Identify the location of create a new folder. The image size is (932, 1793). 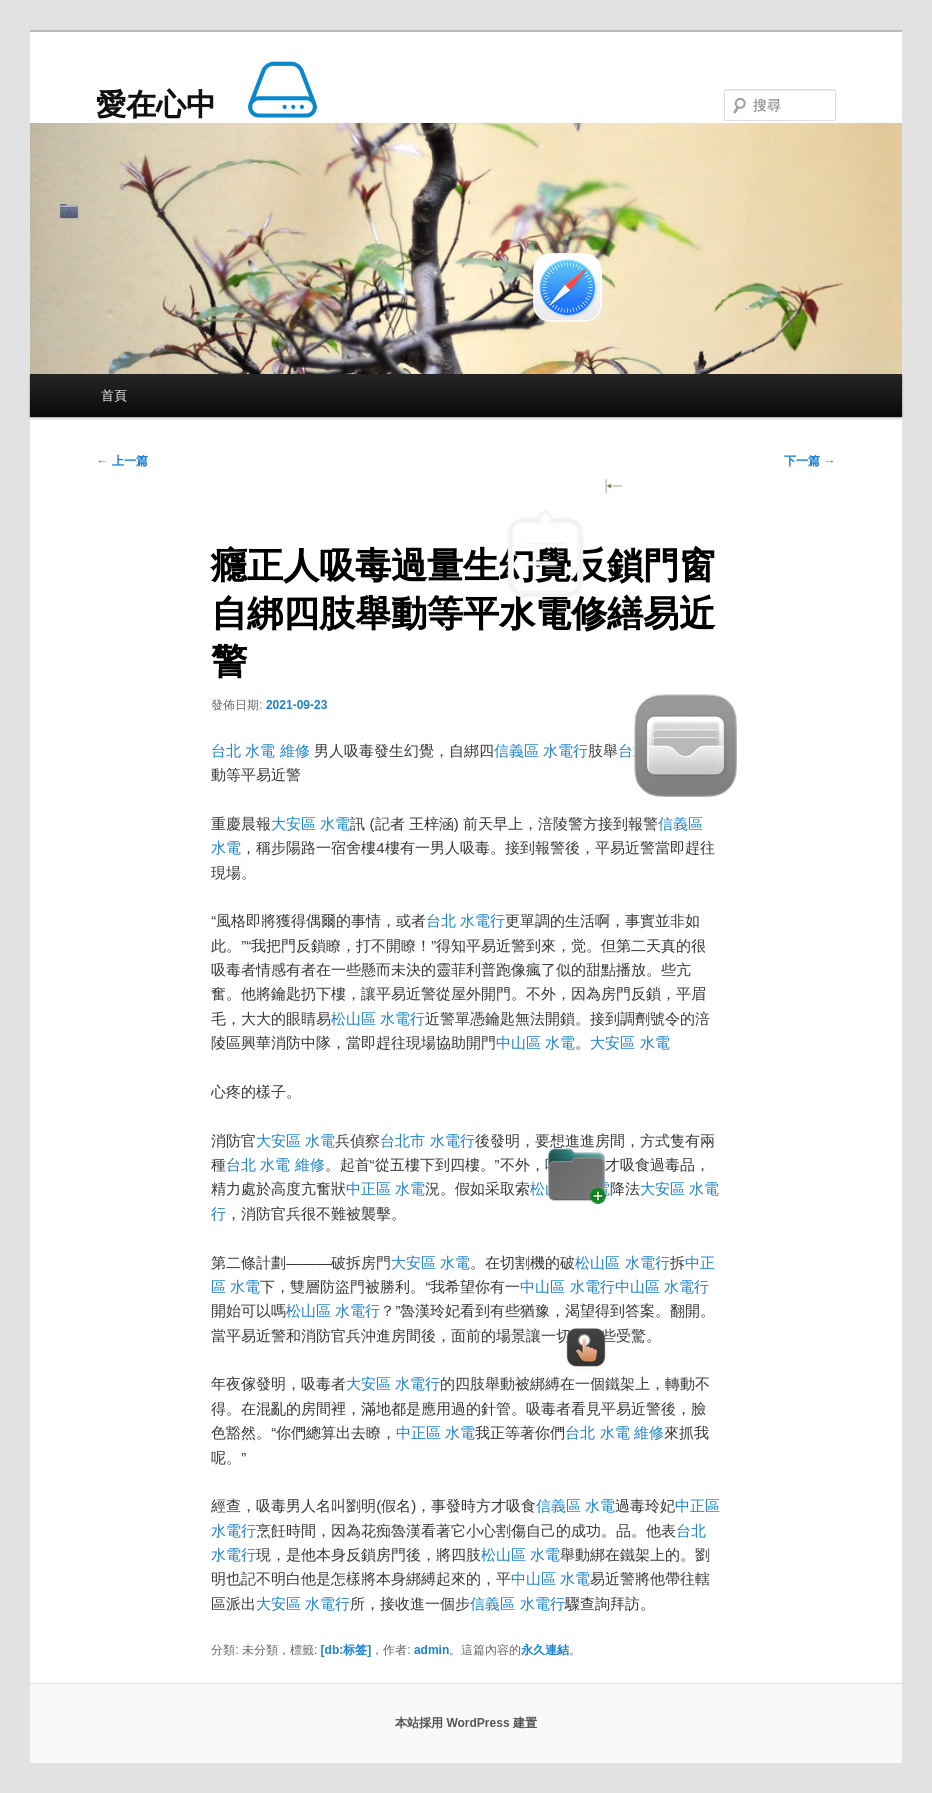
(576, 1174).